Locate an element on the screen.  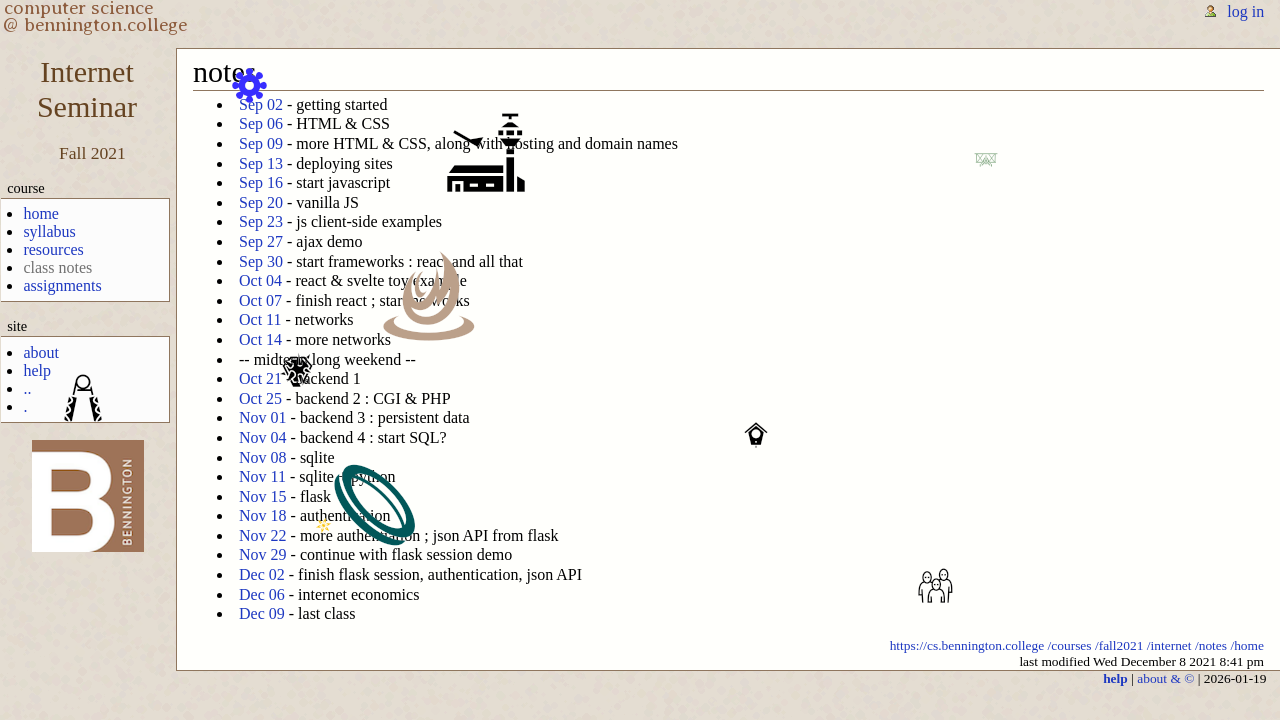
activate defensive ability or shield spell is located at coordinates (297, 370).